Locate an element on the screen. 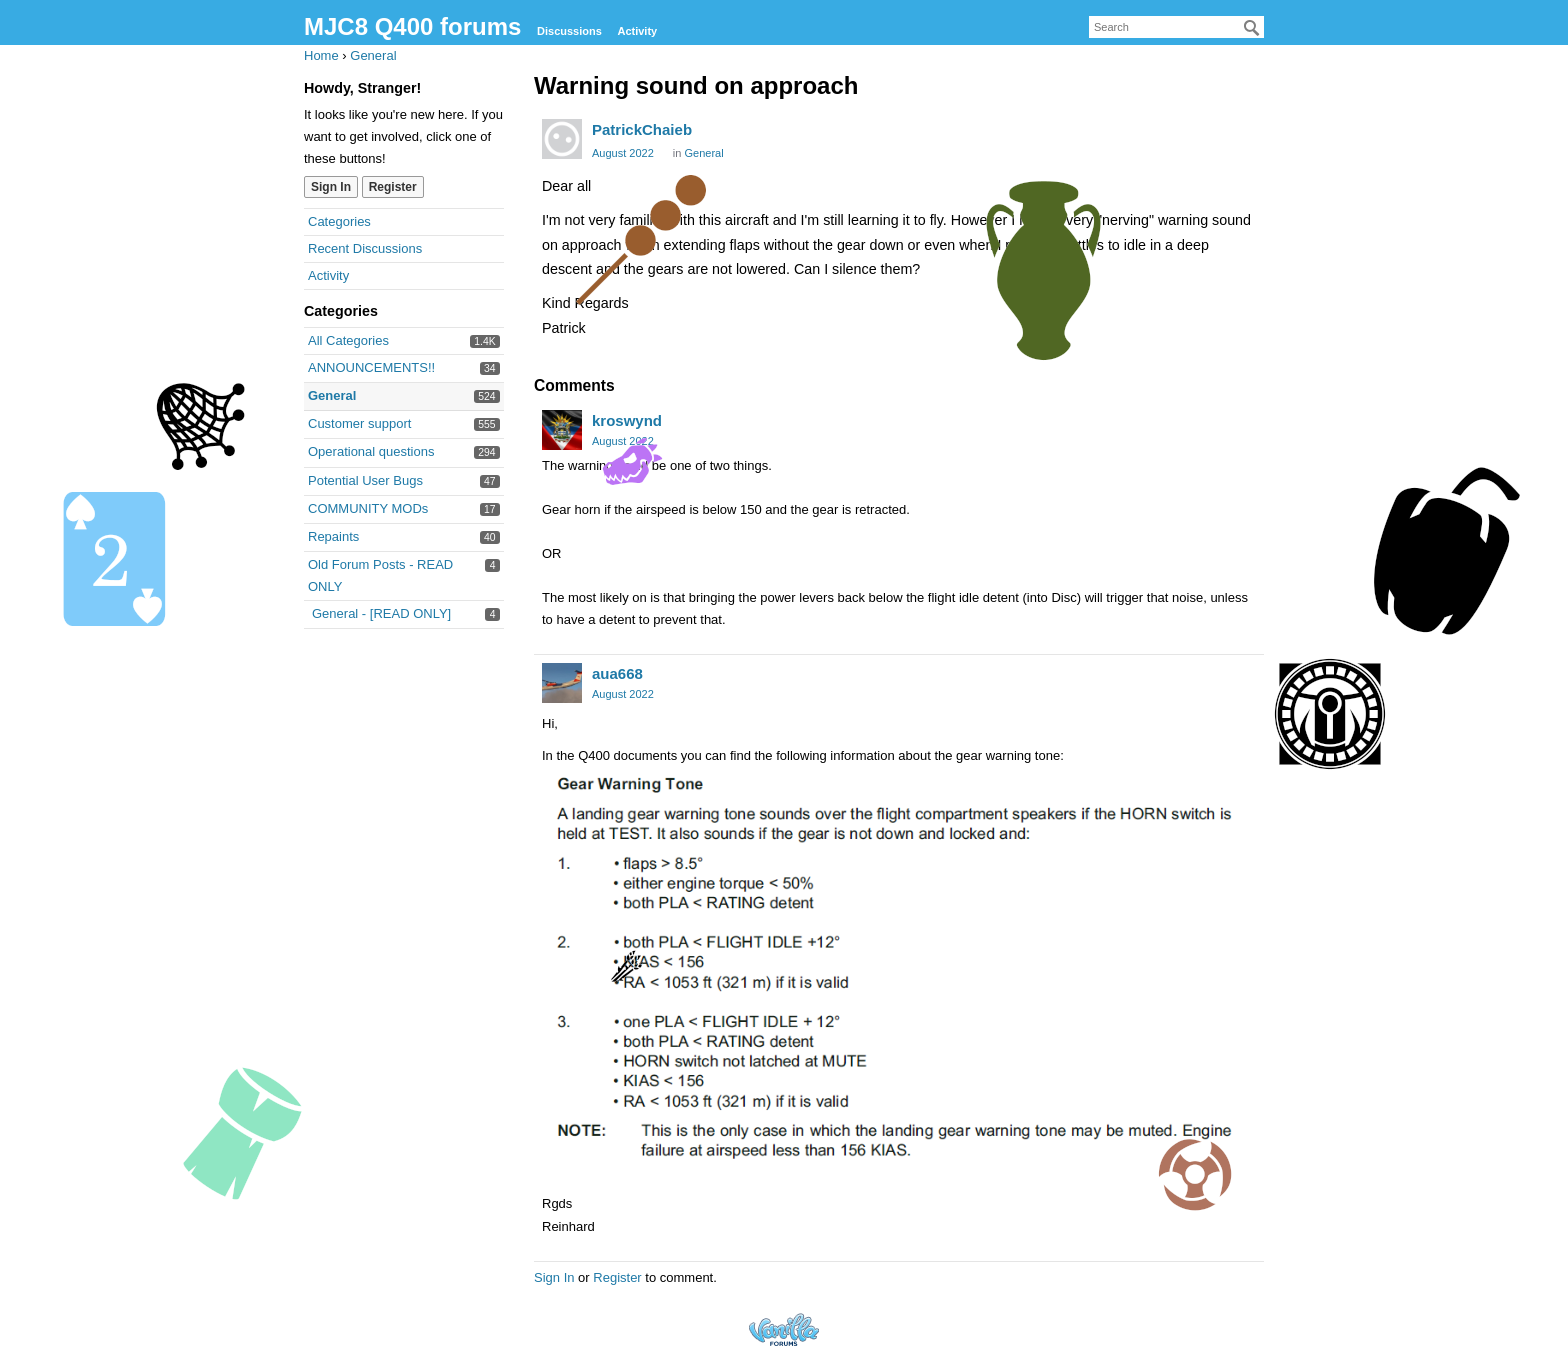 Image resolution: width=1568 pixels, height=1352 pixels. throwing weapon or shuriken item in game inventory is located at coordinates (1195, 1174).